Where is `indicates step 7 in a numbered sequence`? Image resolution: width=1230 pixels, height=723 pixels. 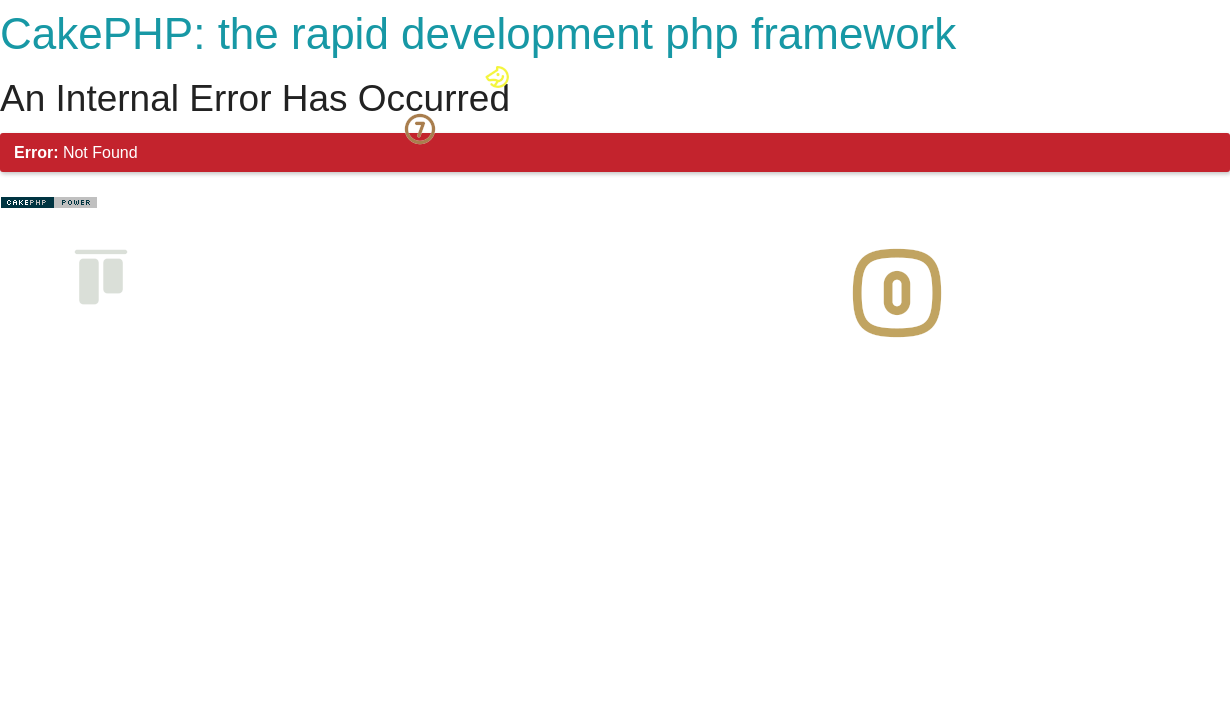 indicates step 7 in a numbered sequence is located at coordinates (420, 129).